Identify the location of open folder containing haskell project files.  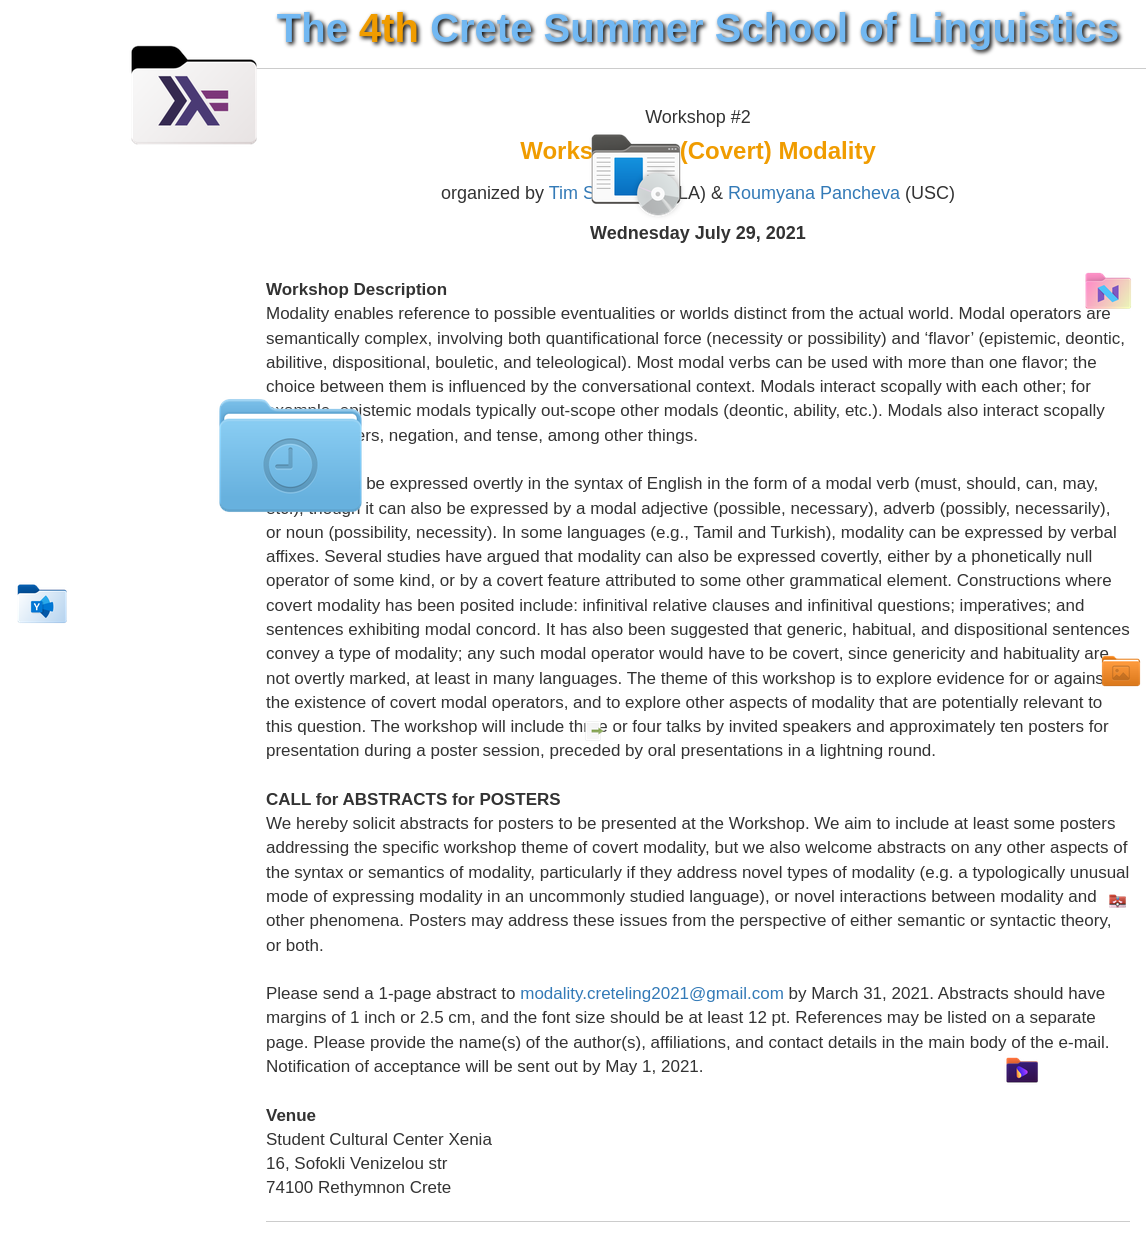
(193, 98).